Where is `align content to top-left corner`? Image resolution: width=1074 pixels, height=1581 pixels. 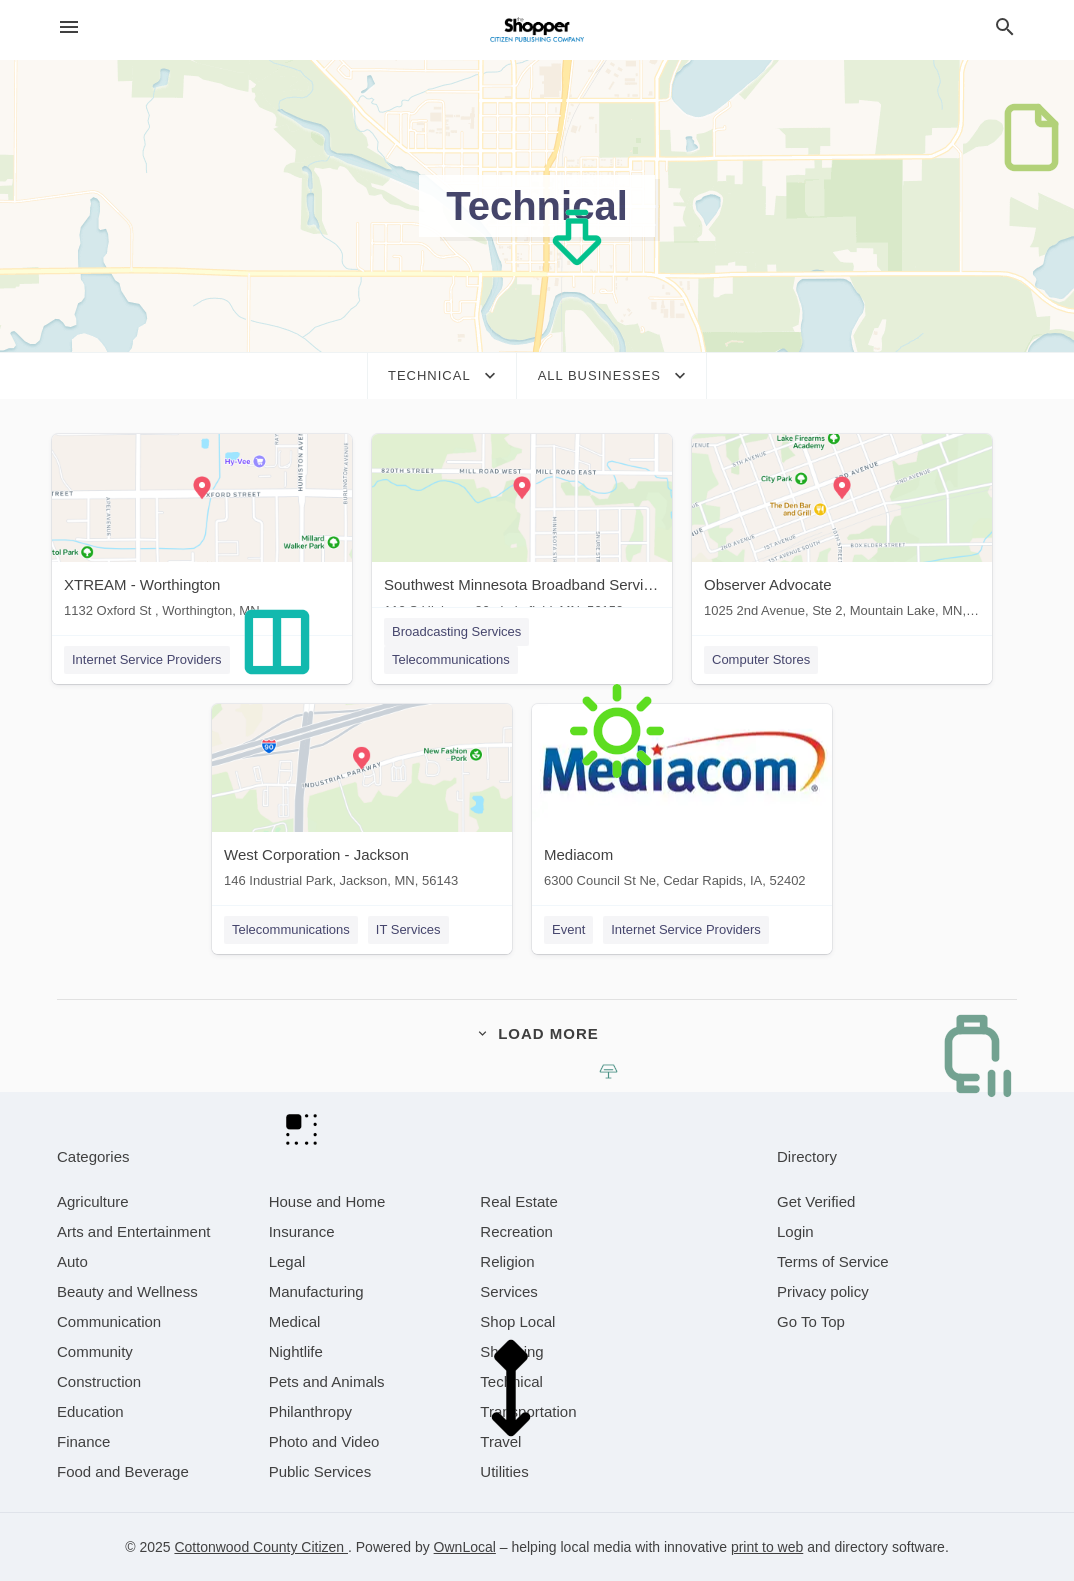
align content to top-left corner is located at coordinates (301, 1129).